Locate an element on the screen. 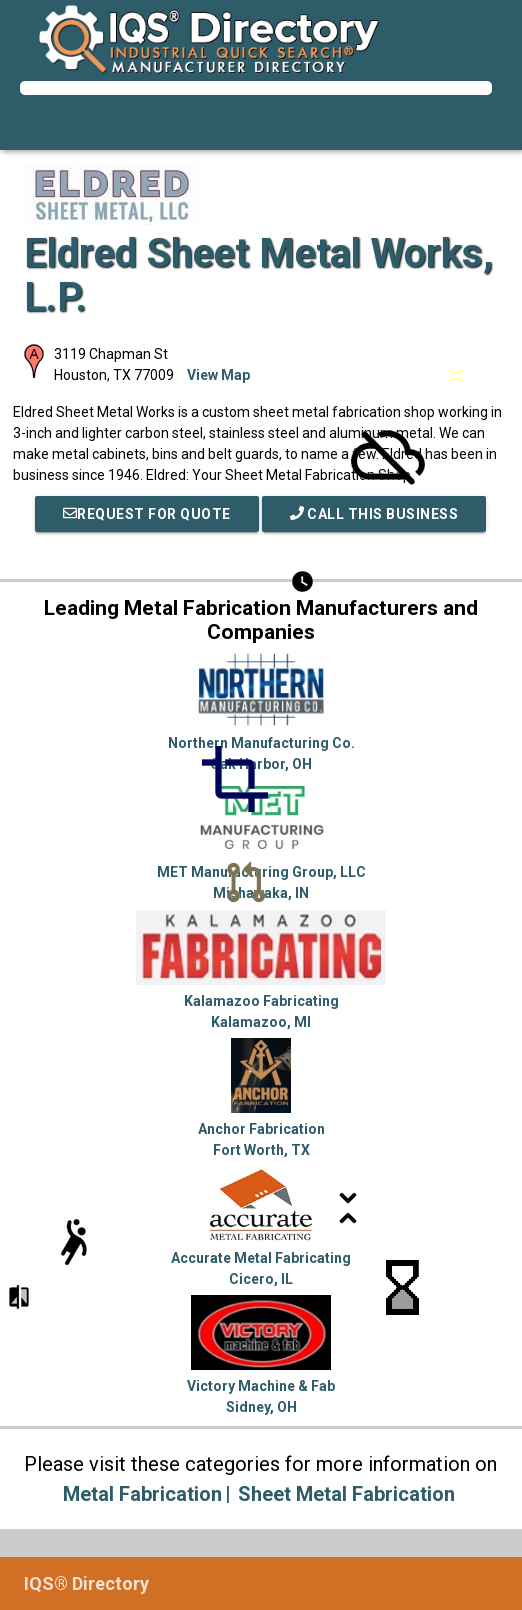  access handball sports content is located at coordinates (73, 1241).